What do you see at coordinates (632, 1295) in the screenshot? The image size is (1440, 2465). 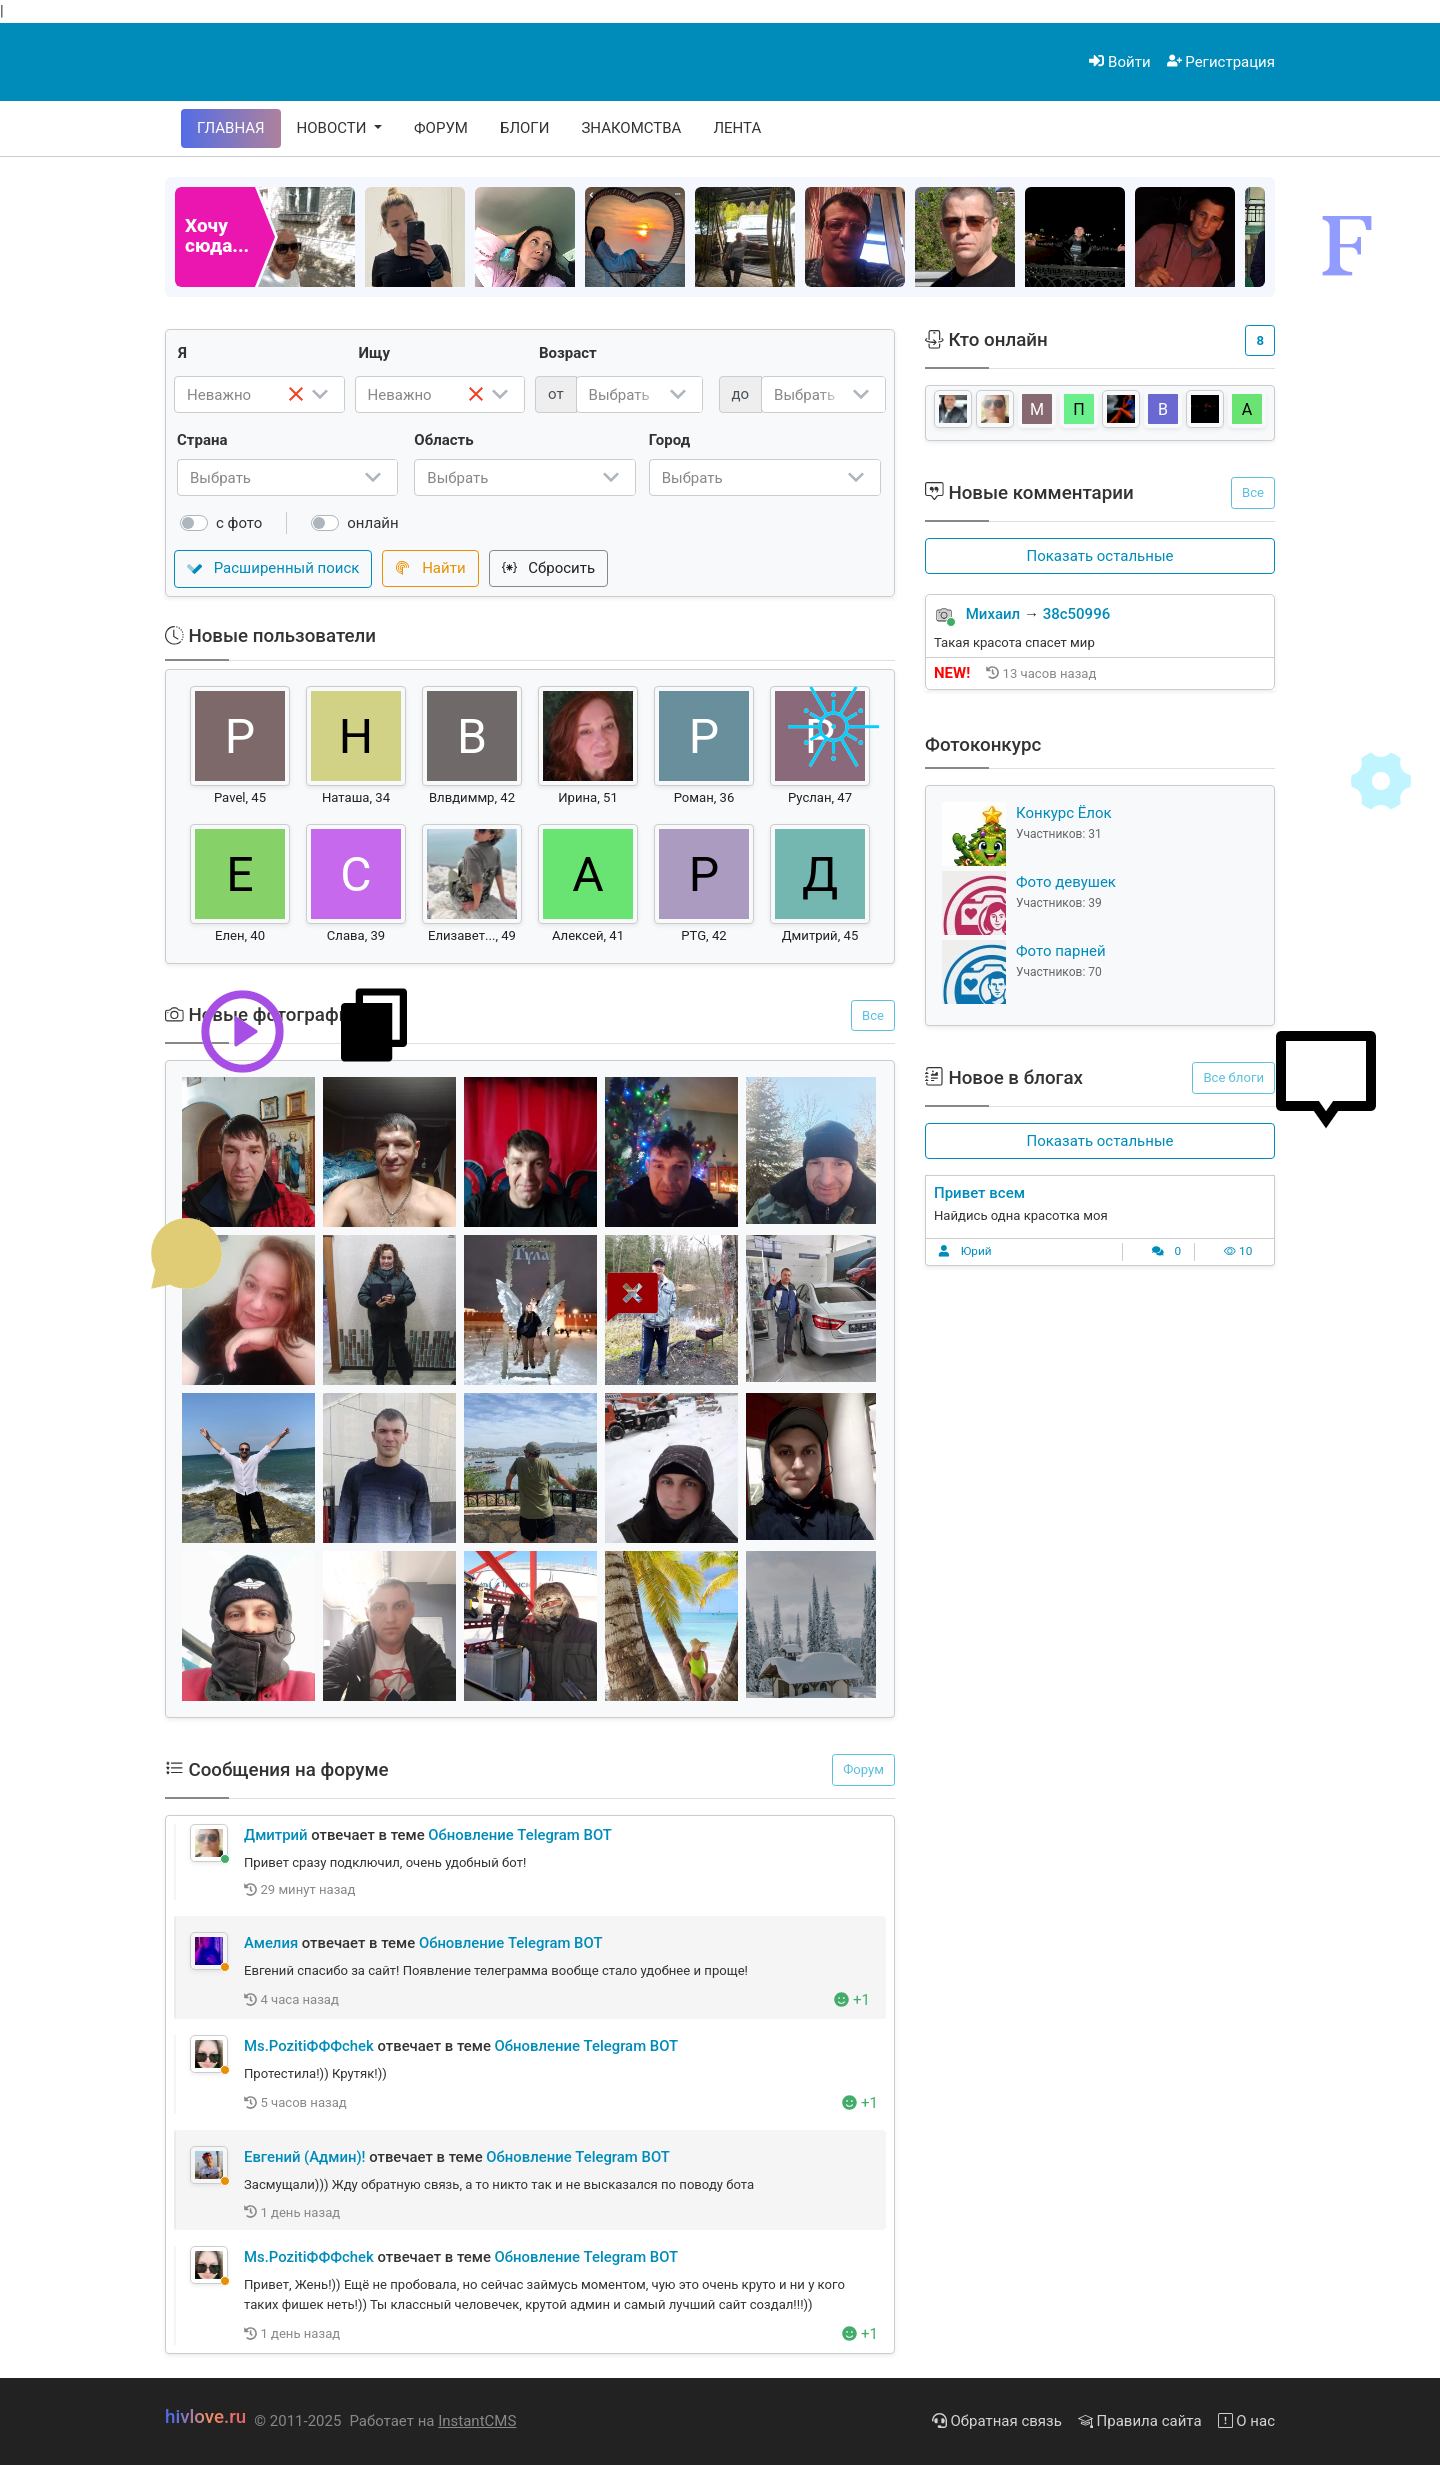 I see `delete a conversation` at bounding box center [632, 1295].